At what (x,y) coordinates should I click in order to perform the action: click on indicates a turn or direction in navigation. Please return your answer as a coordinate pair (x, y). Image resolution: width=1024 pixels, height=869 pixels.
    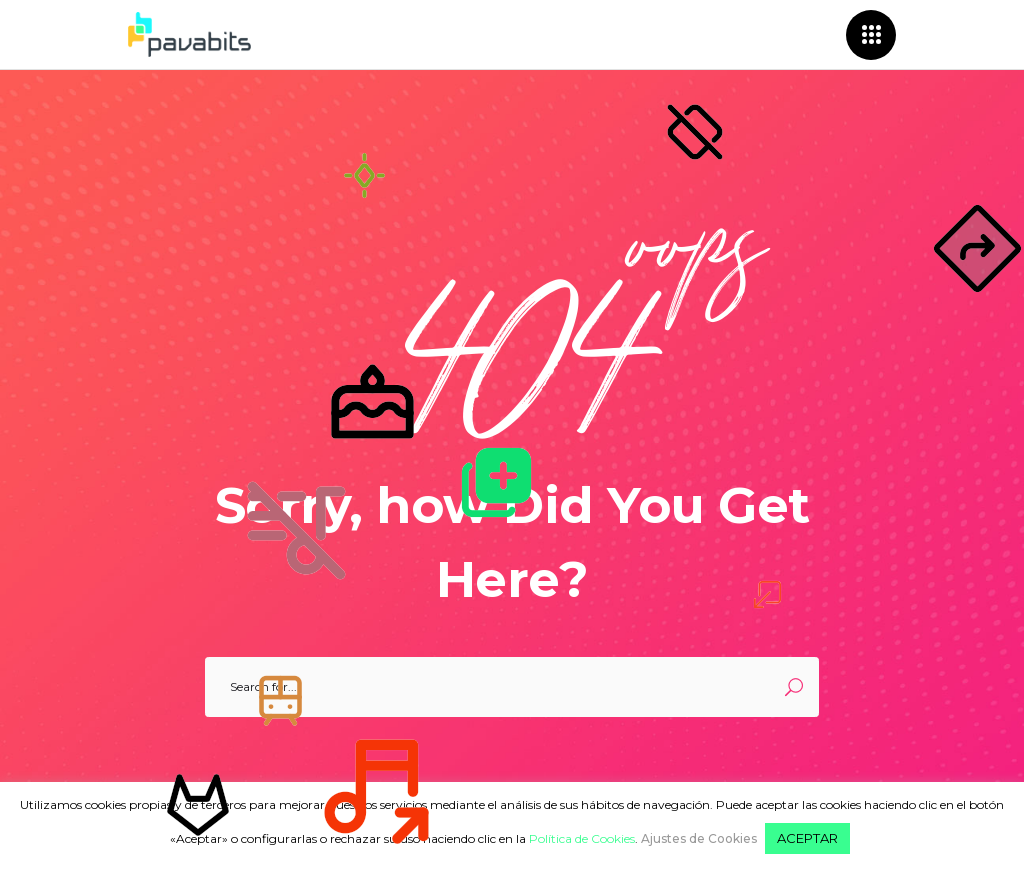
    Looking at the image, I should click on (977, 248).